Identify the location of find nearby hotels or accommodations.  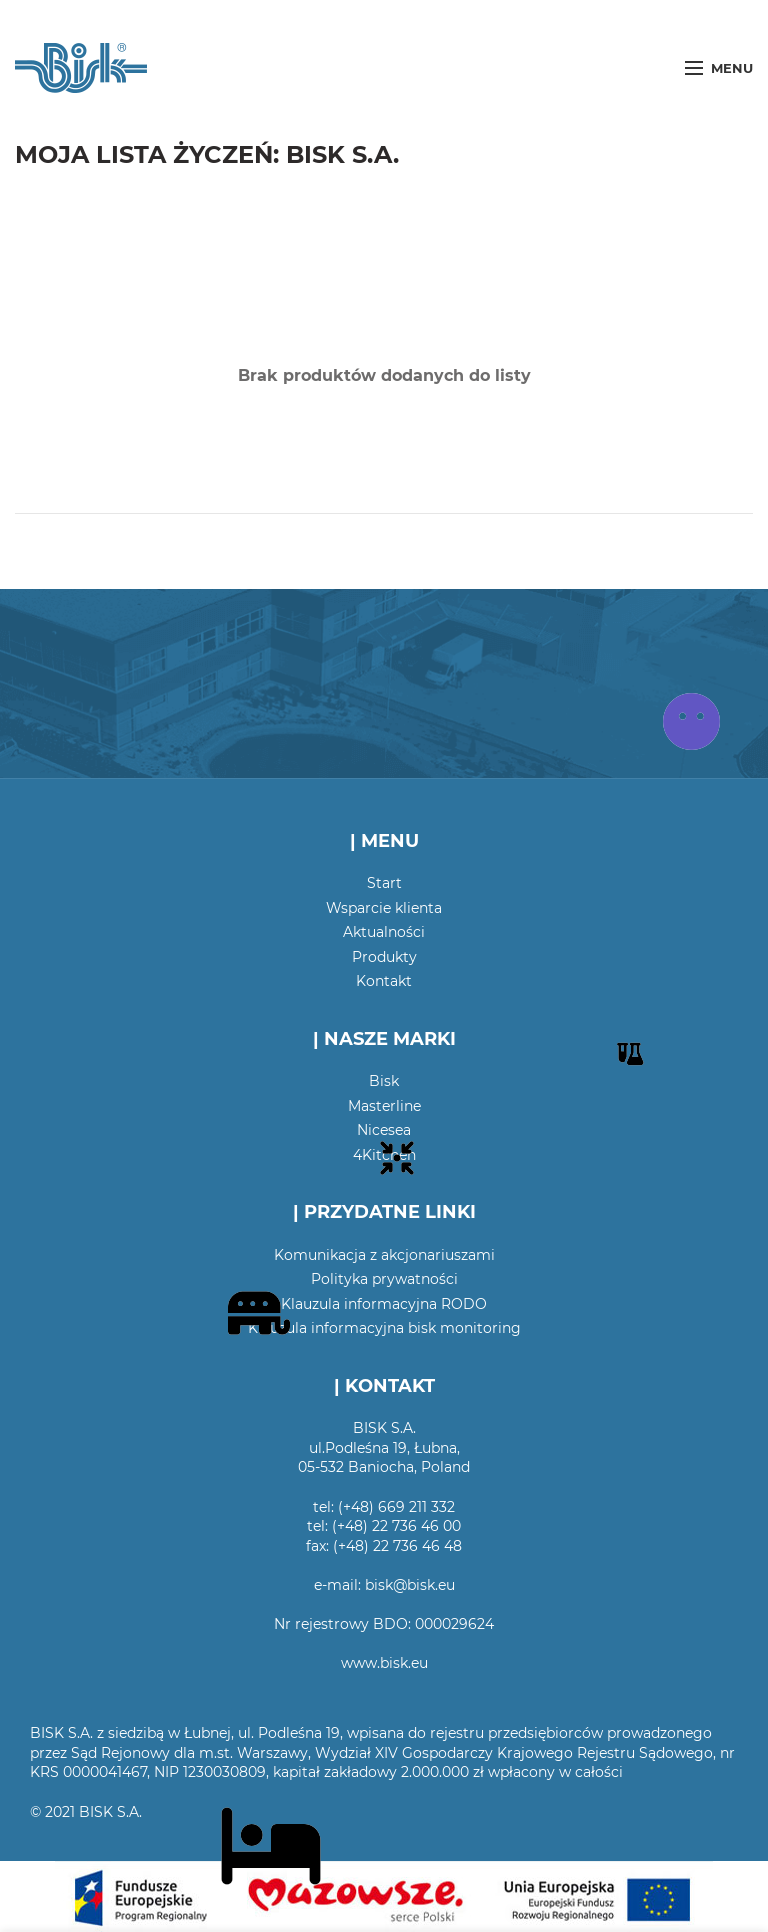
(271, 1846).